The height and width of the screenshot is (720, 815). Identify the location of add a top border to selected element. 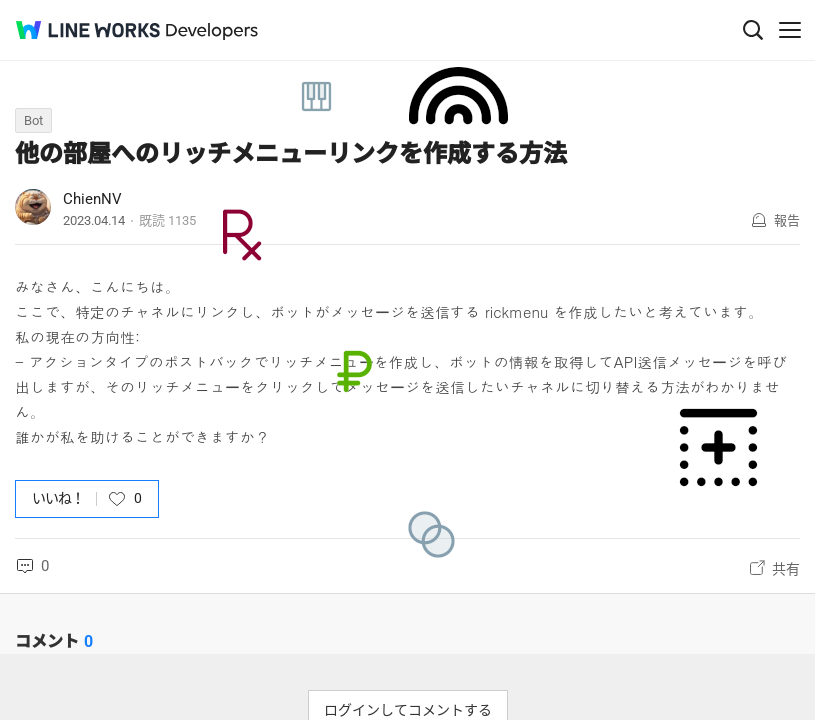
(718, 447).